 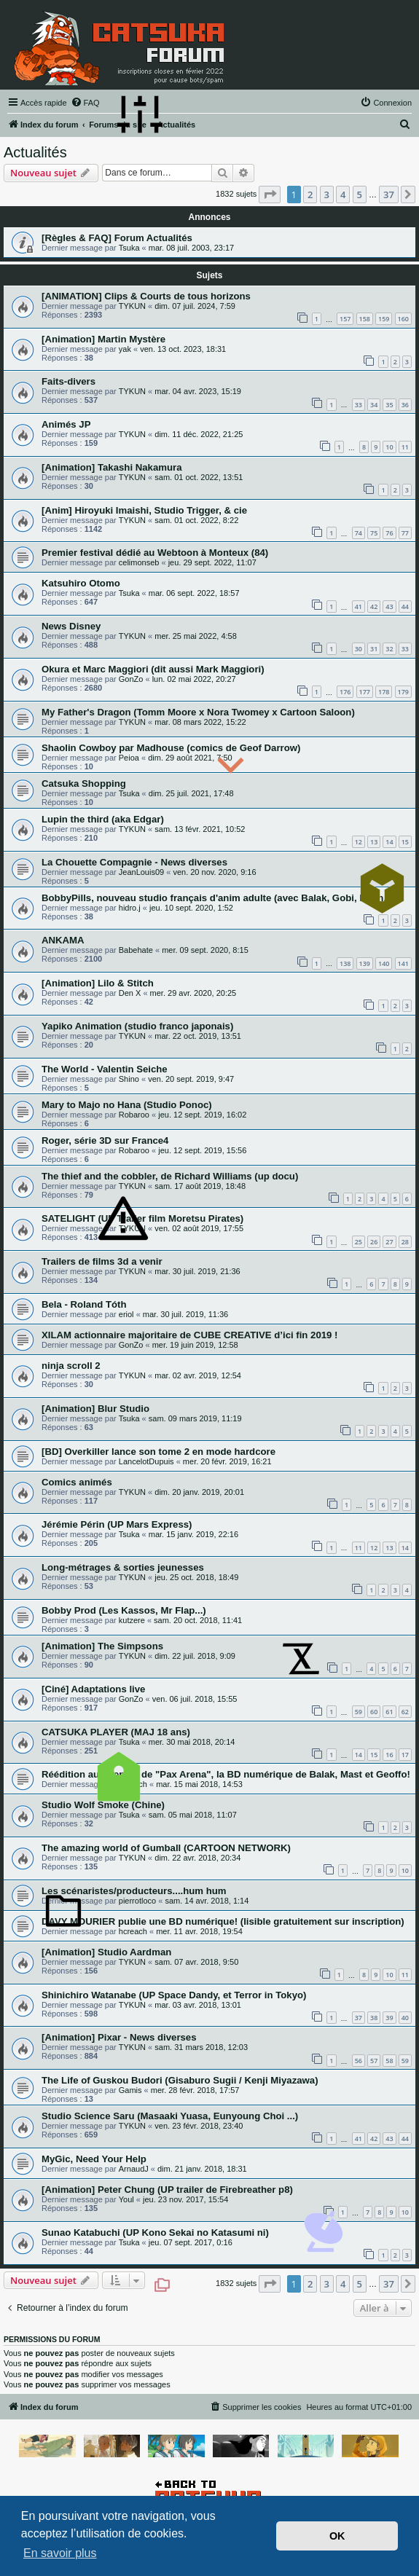 I want to click on indicates a warning or alert status, so click(x=123, y=1219).